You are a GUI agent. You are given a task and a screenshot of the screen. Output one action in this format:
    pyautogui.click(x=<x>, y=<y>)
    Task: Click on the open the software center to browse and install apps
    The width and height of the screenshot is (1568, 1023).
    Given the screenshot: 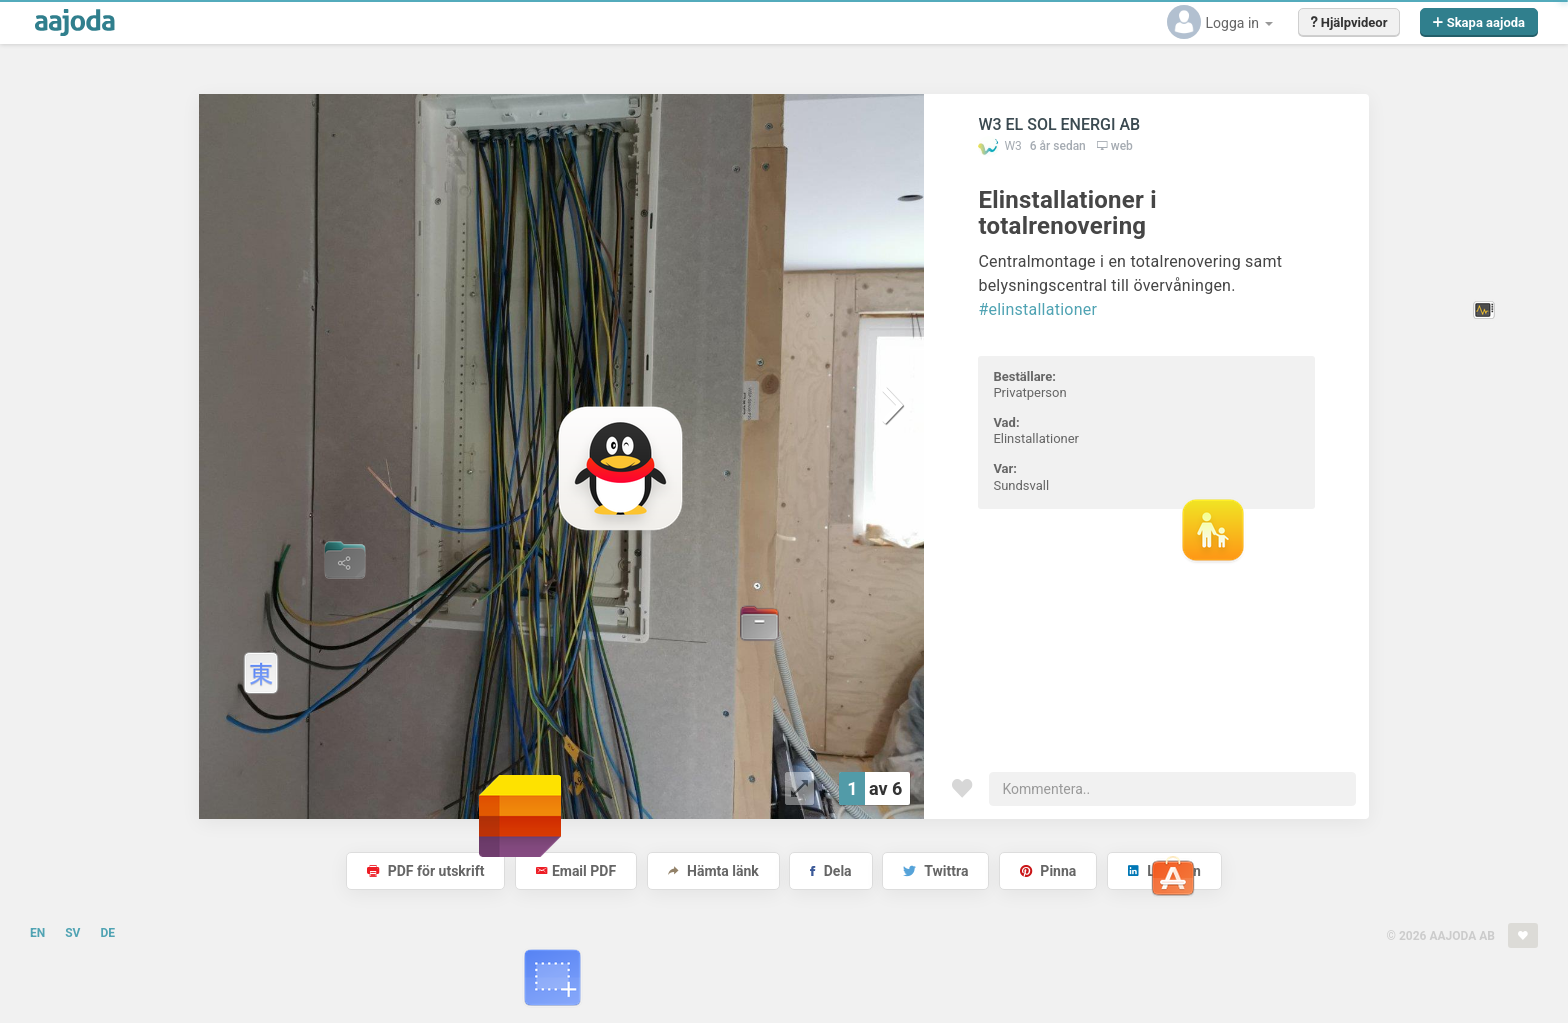 What is the action you would take?
    pyautogui.click(x=1173, y=878)
    